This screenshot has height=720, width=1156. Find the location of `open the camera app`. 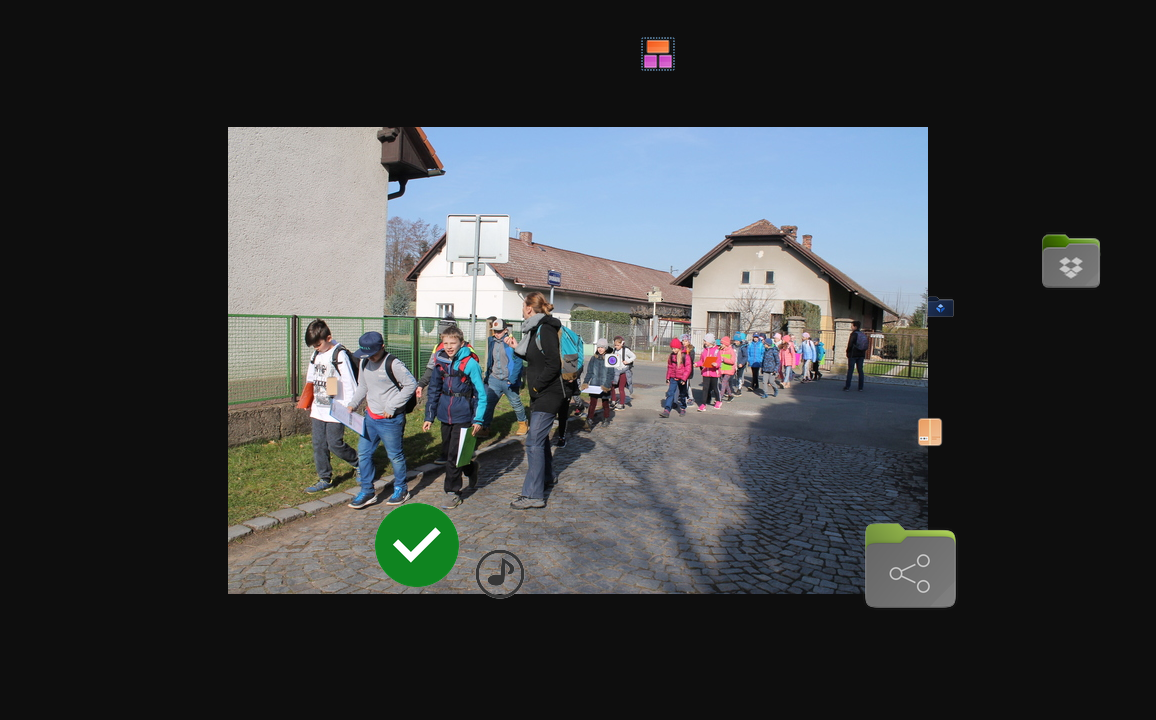

open the camera app is located at coordinates (612, 360).